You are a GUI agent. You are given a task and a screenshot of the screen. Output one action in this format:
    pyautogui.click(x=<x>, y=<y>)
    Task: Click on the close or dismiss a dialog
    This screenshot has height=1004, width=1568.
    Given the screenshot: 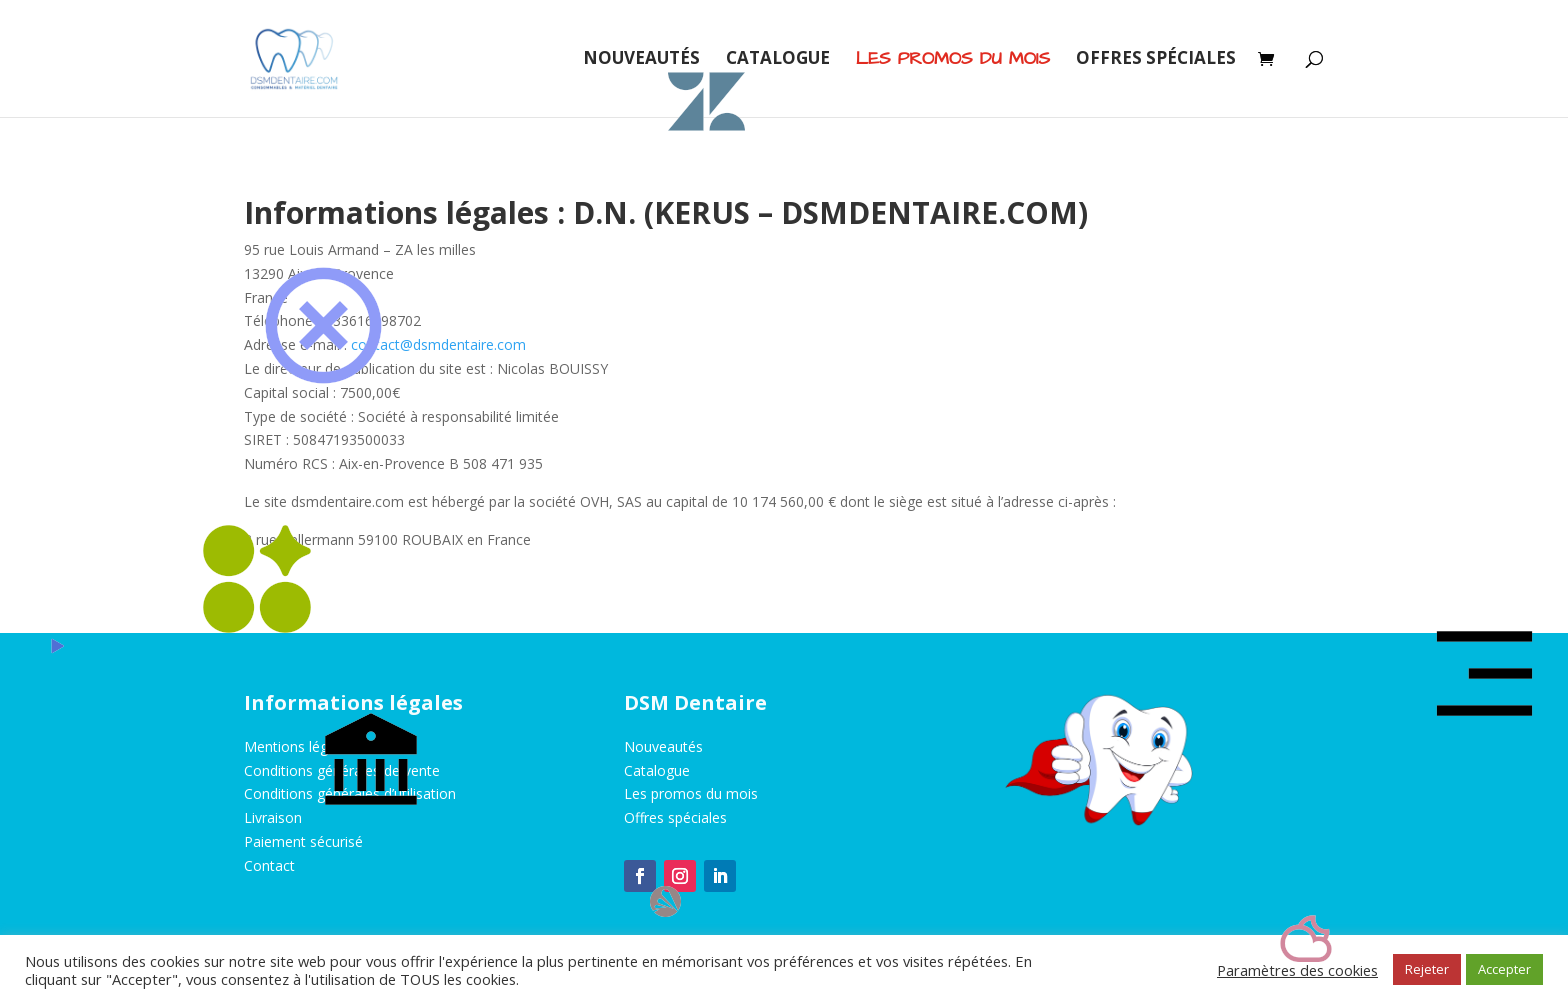 What is the action you would take?
    pyautogui.click(x=323, y=325)
    